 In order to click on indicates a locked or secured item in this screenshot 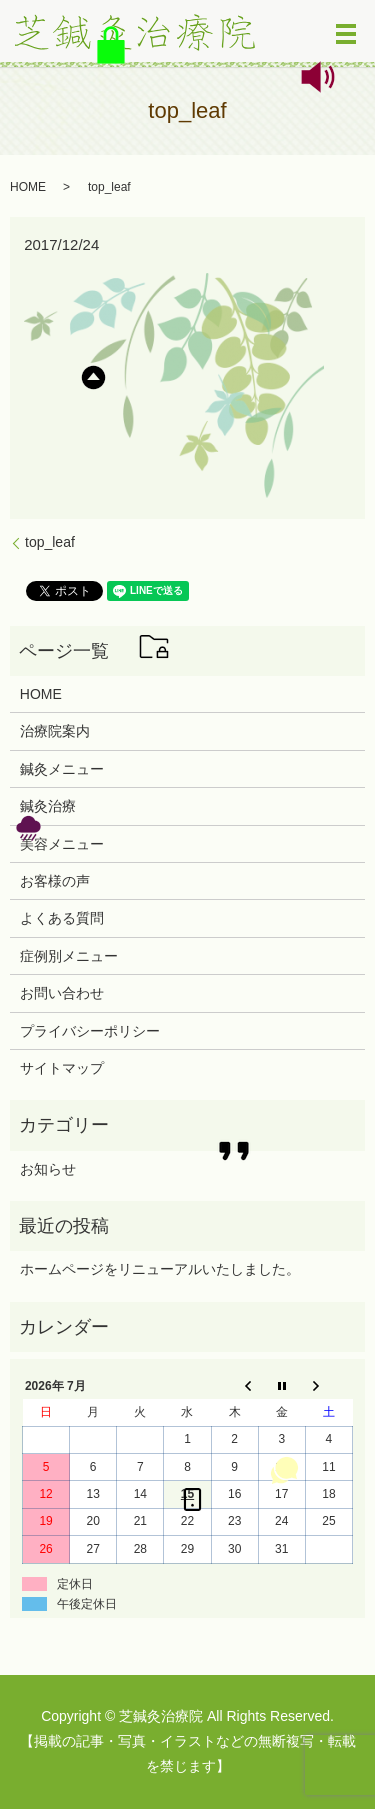, I will do `click(111, 45)`.